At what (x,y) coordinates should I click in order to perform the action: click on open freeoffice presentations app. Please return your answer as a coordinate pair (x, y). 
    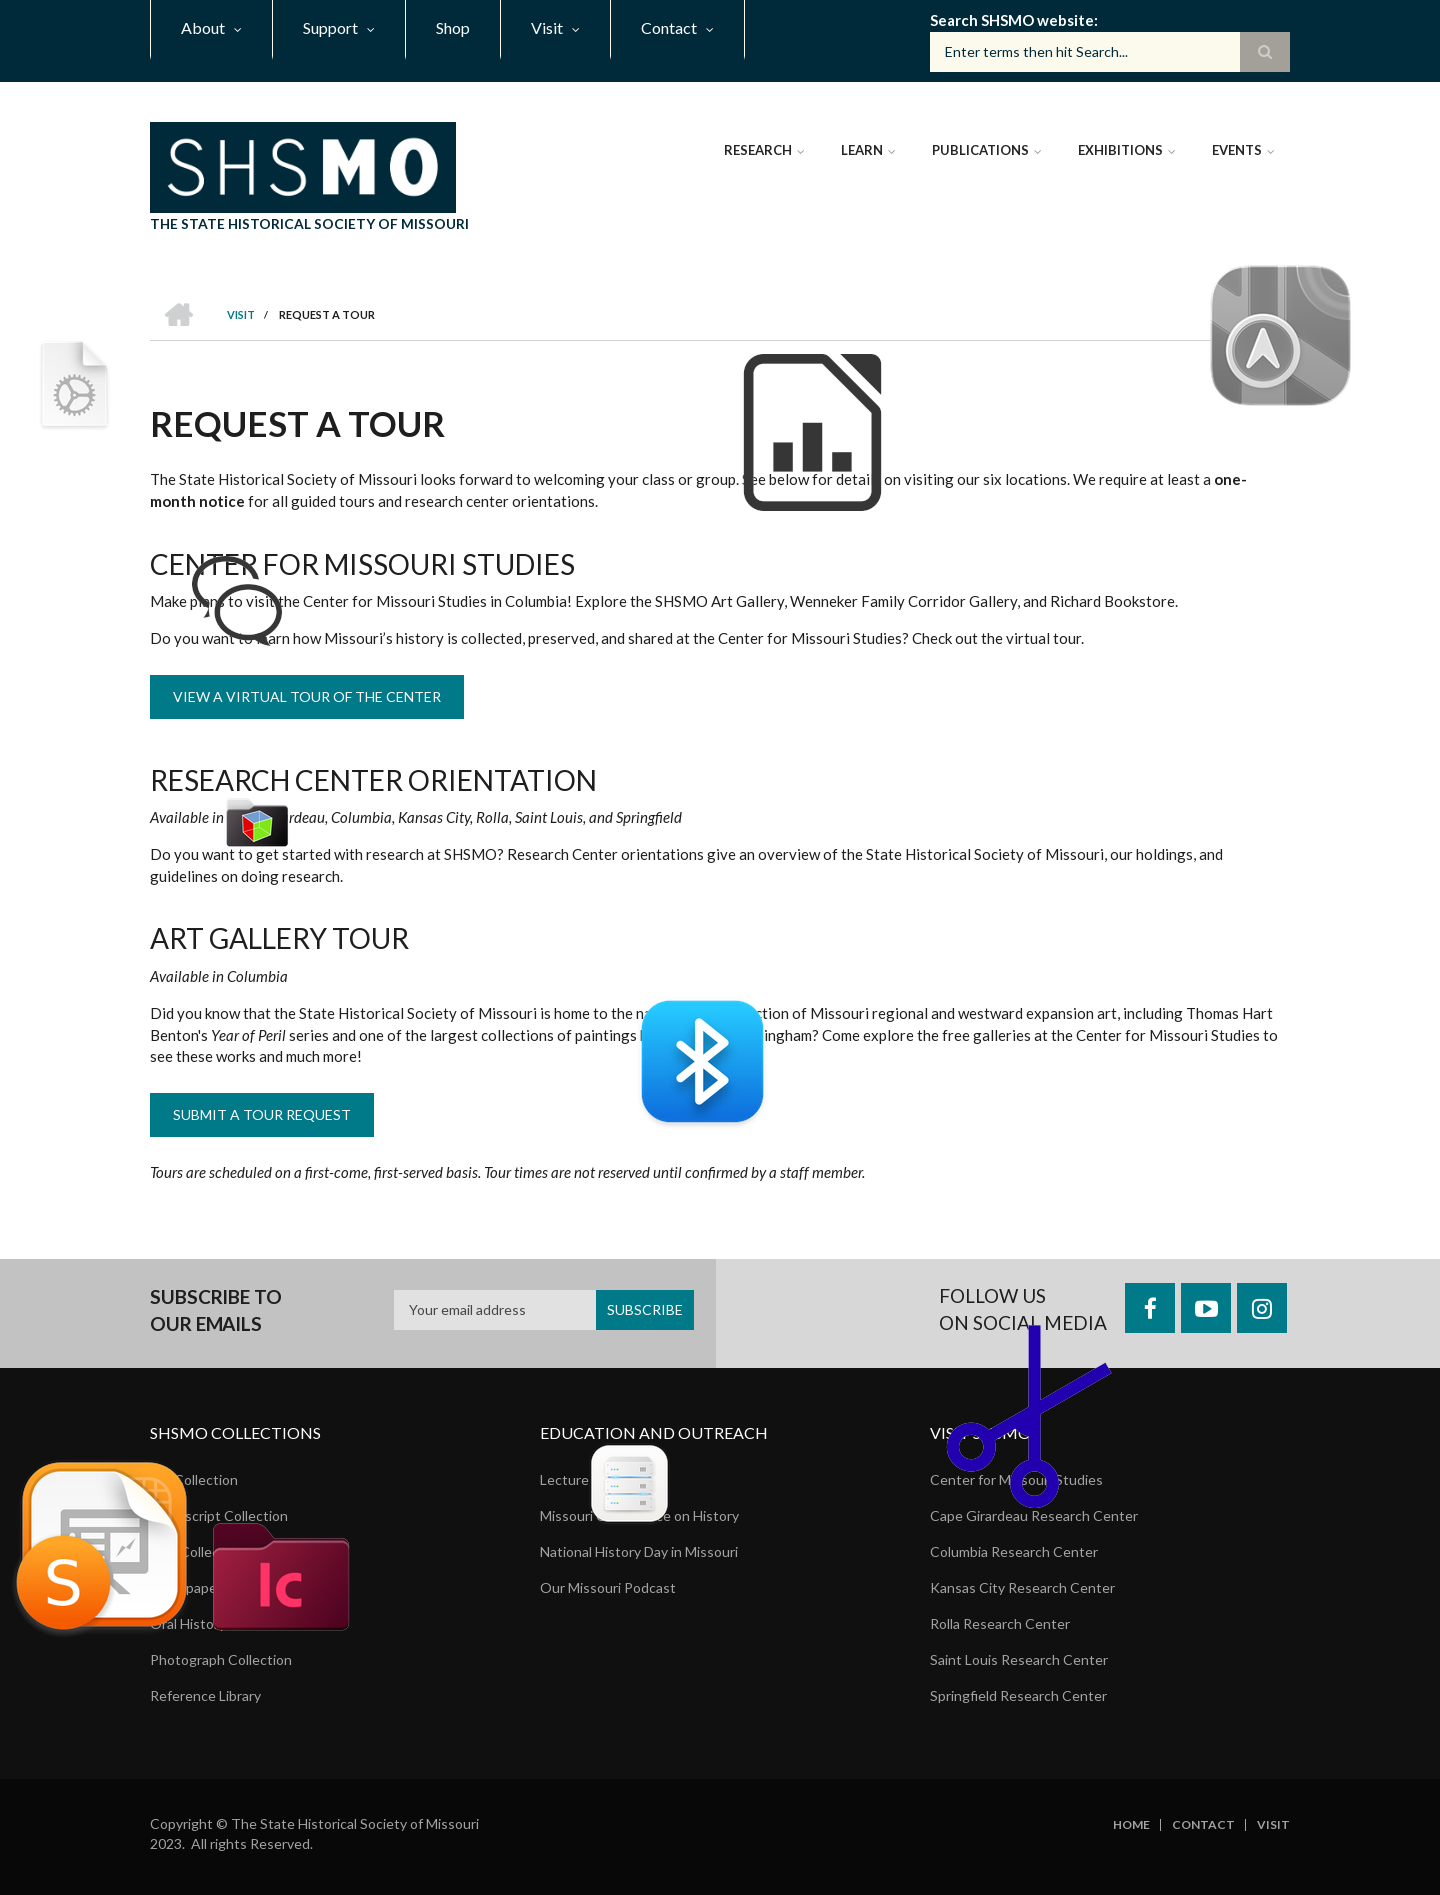
    Looking at the image, I should click on (104, 1544).